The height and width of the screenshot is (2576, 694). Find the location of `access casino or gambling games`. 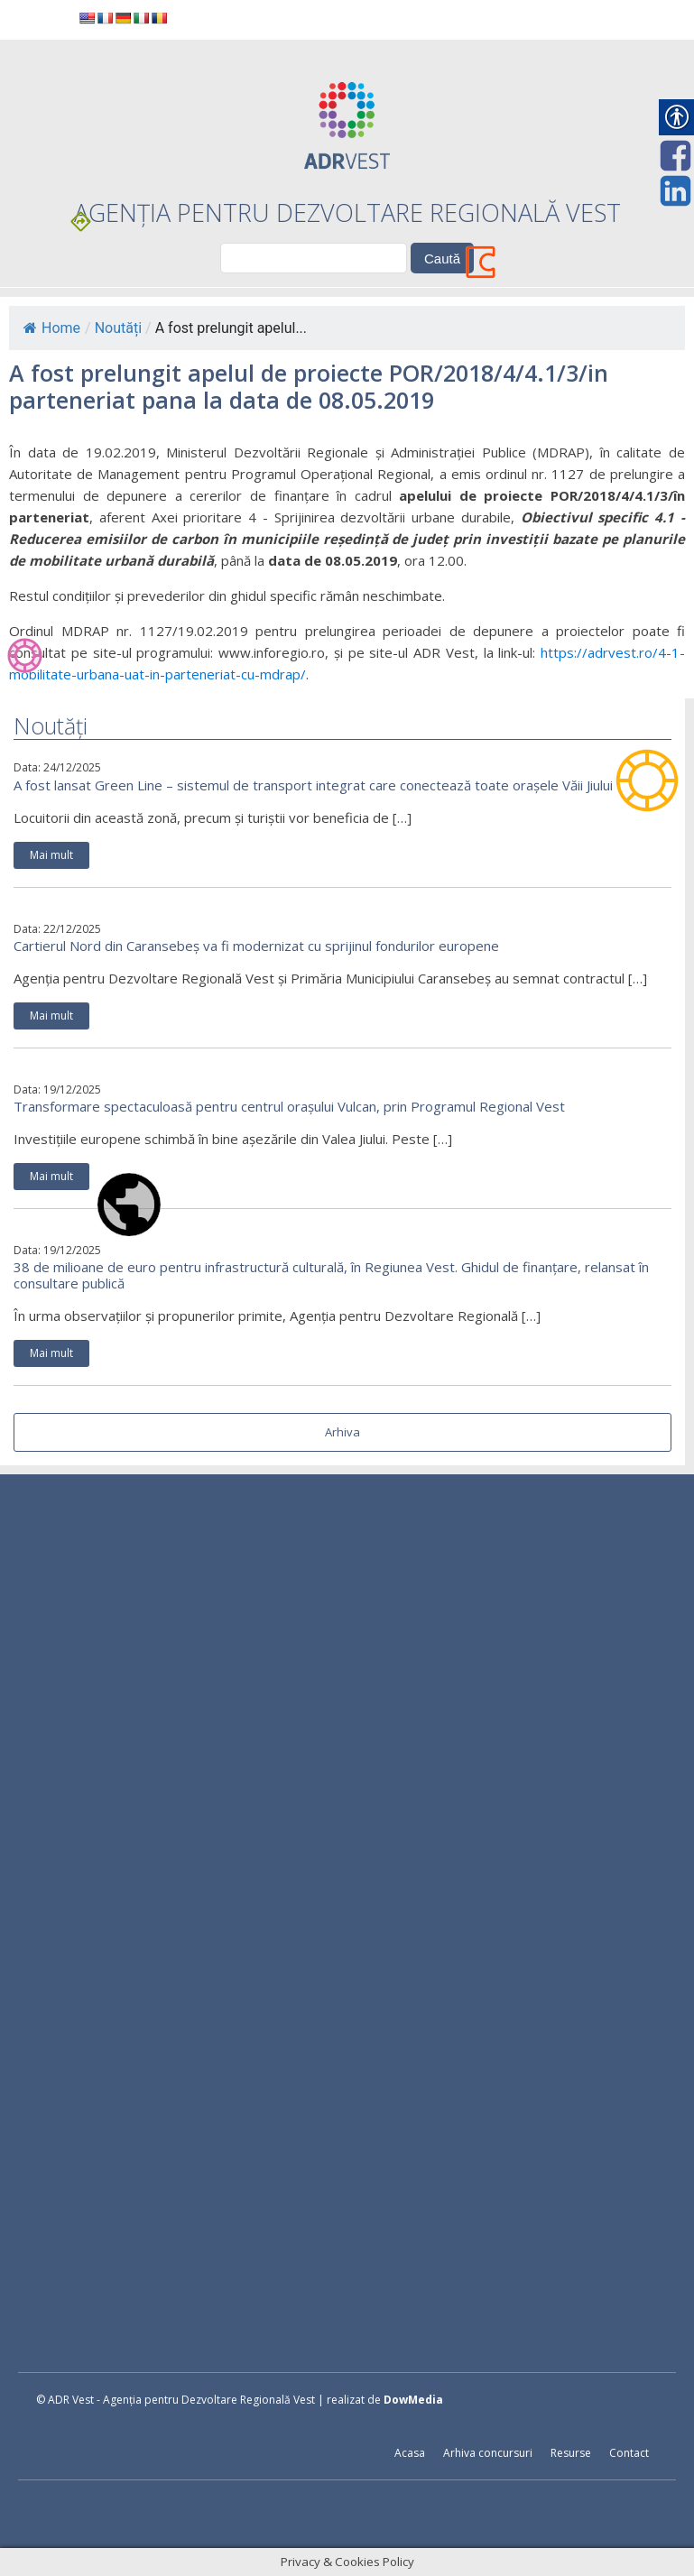

access casino or gambling games is located at coordinates (24, 655).